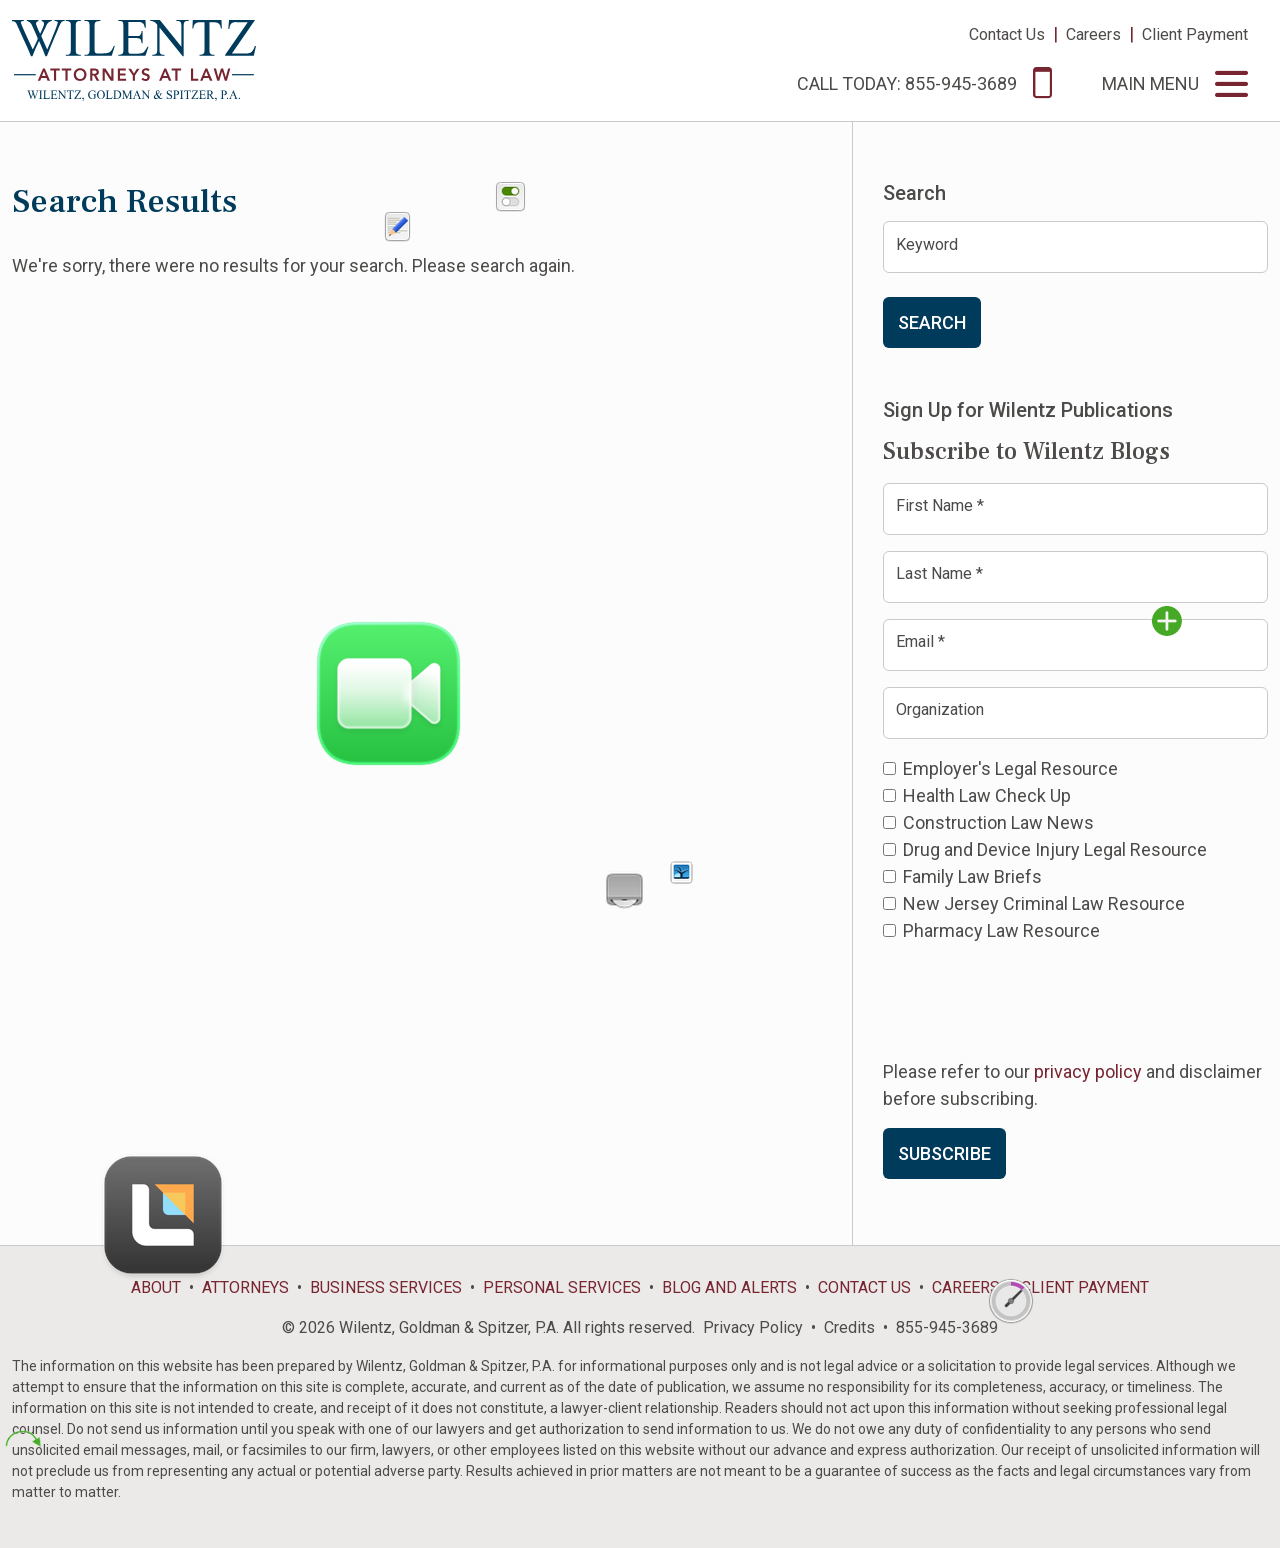 This screenshot has width=1280, height=1548. Describe the element at coordinates (388, 693) in the screenshot. I see `open video player application` at that location.